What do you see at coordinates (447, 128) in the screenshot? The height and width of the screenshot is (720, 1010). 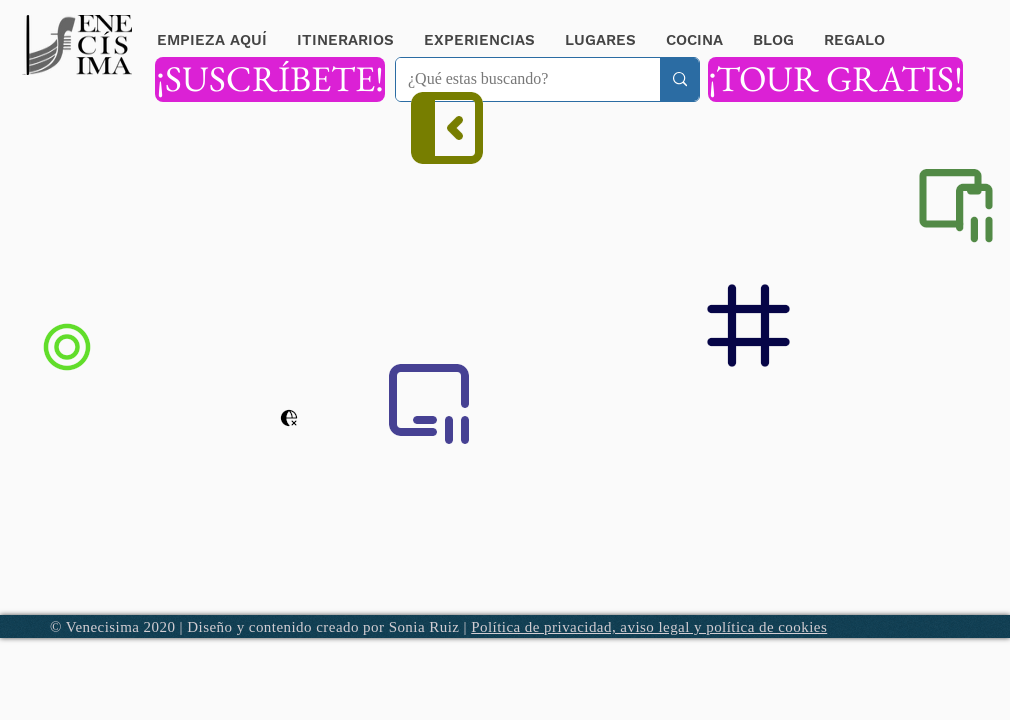 I see `collapse the left sidebar panel` at bounding box center [447, 128].